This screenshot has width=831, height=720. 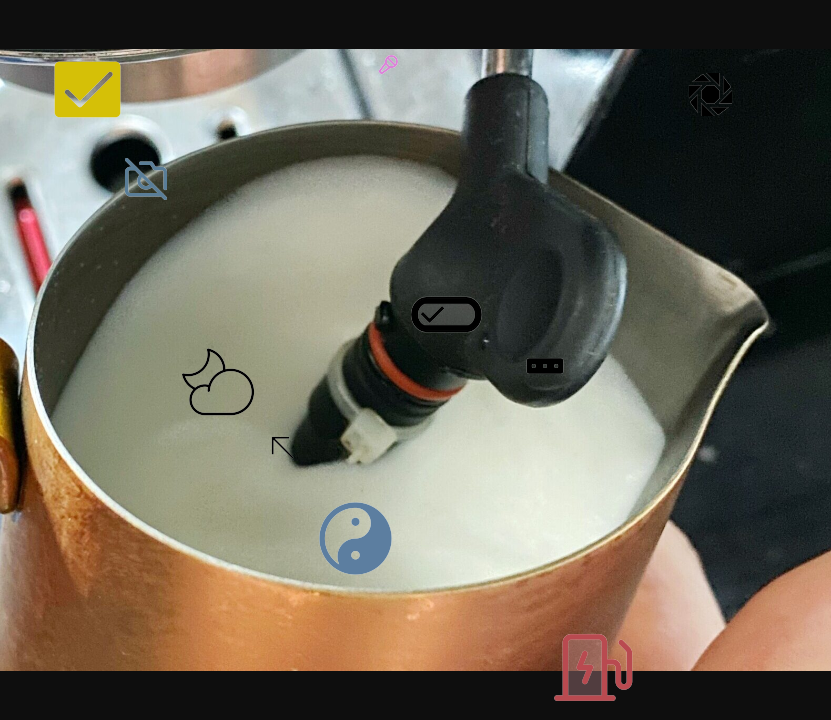 I want to click on open more options menu, so click(x=545, y=366).